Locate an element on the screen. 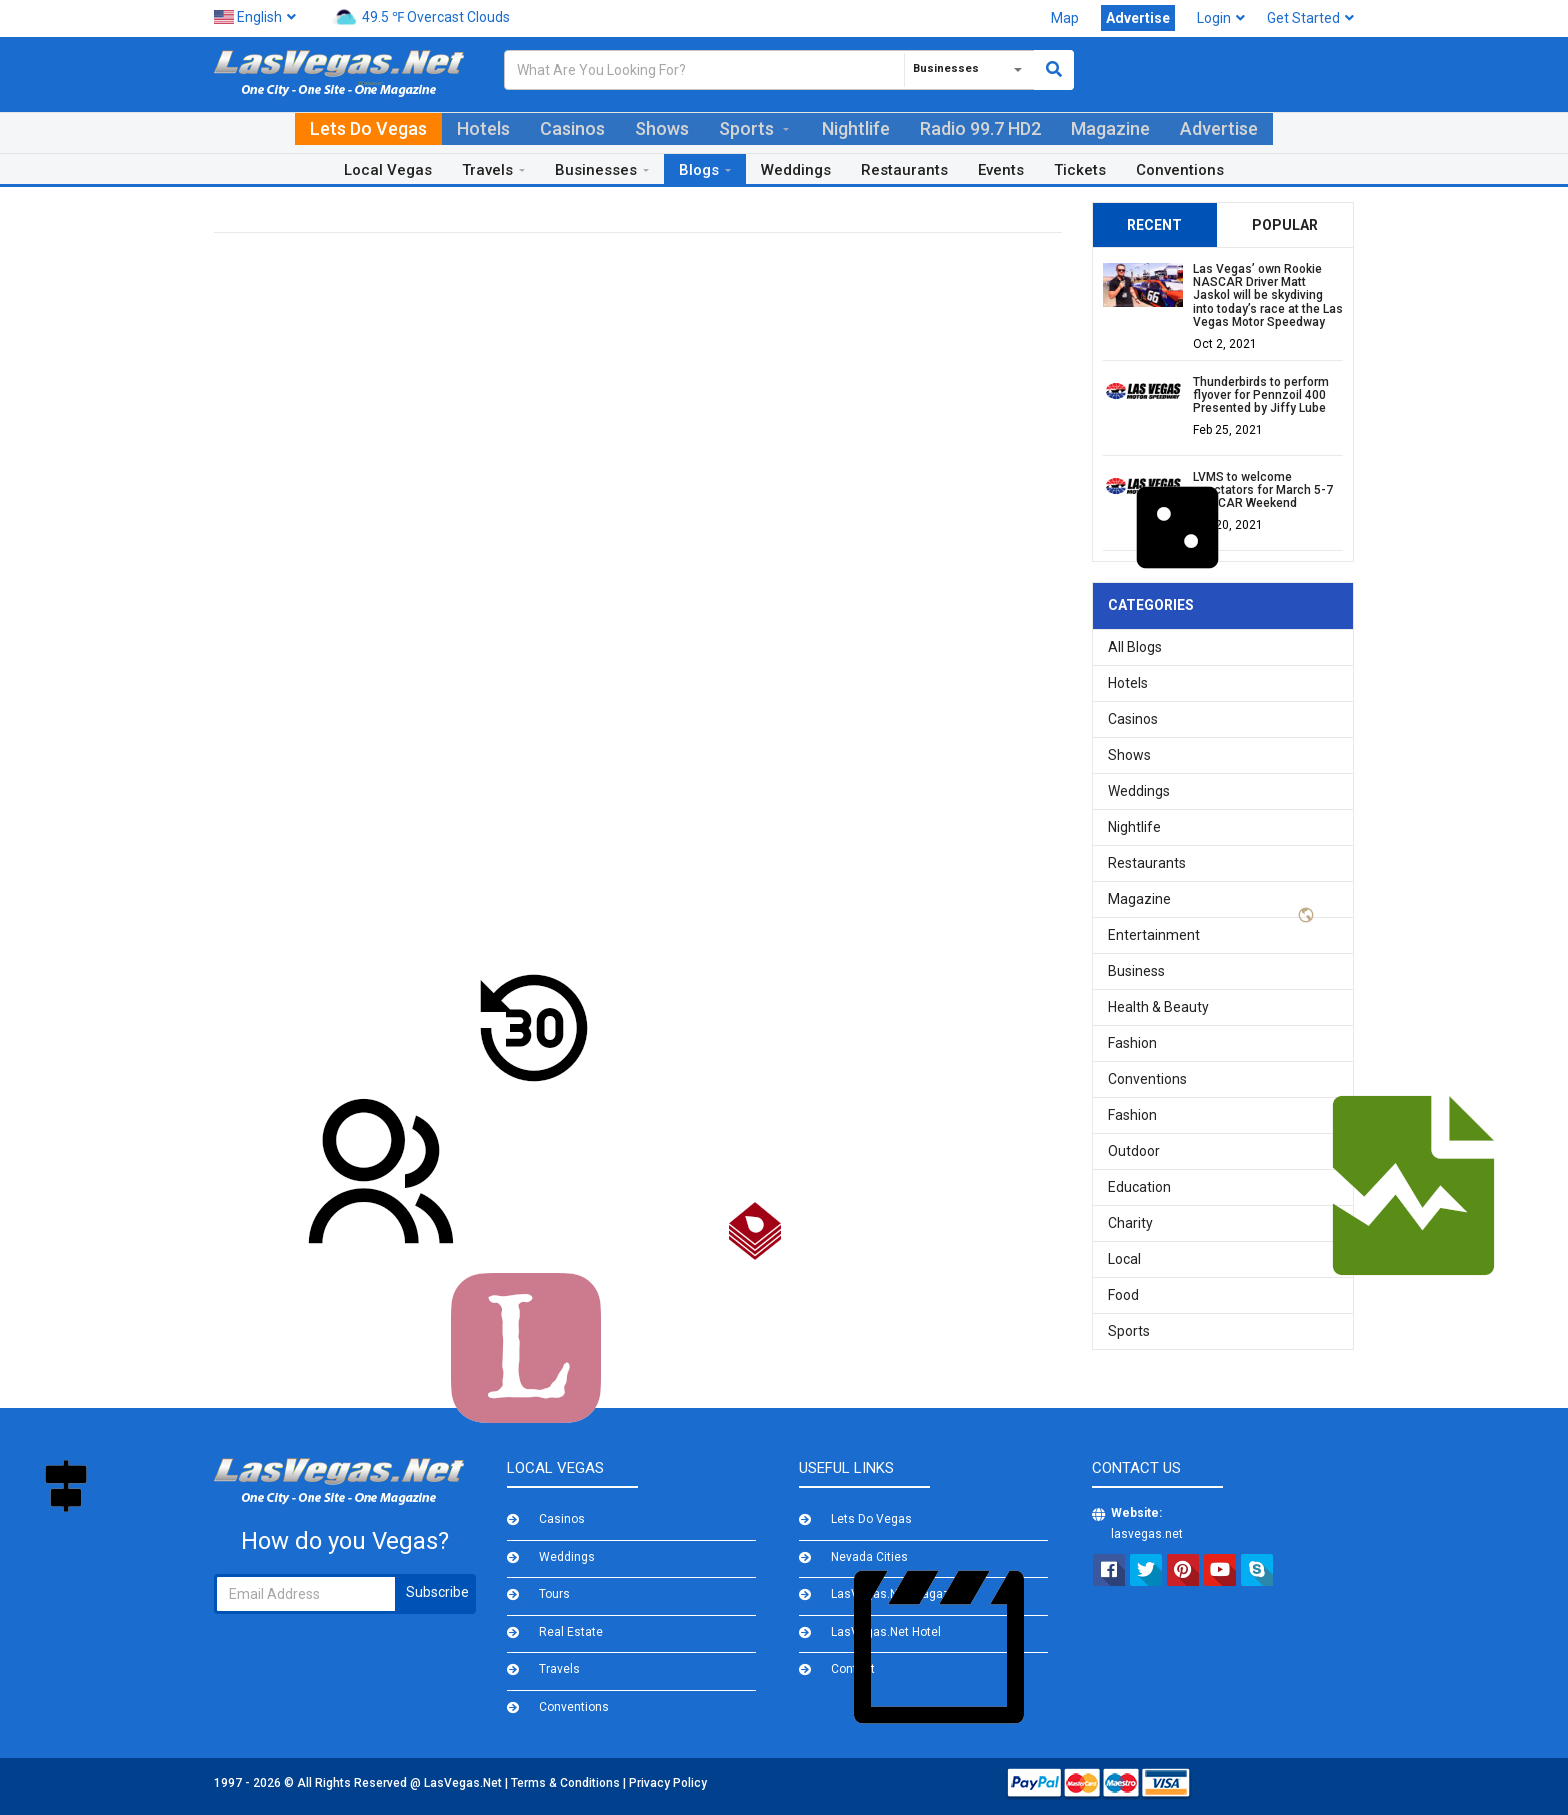 The image size is (1568, 1815). rewind 30 seconds is located at coordinates (534, 1028).